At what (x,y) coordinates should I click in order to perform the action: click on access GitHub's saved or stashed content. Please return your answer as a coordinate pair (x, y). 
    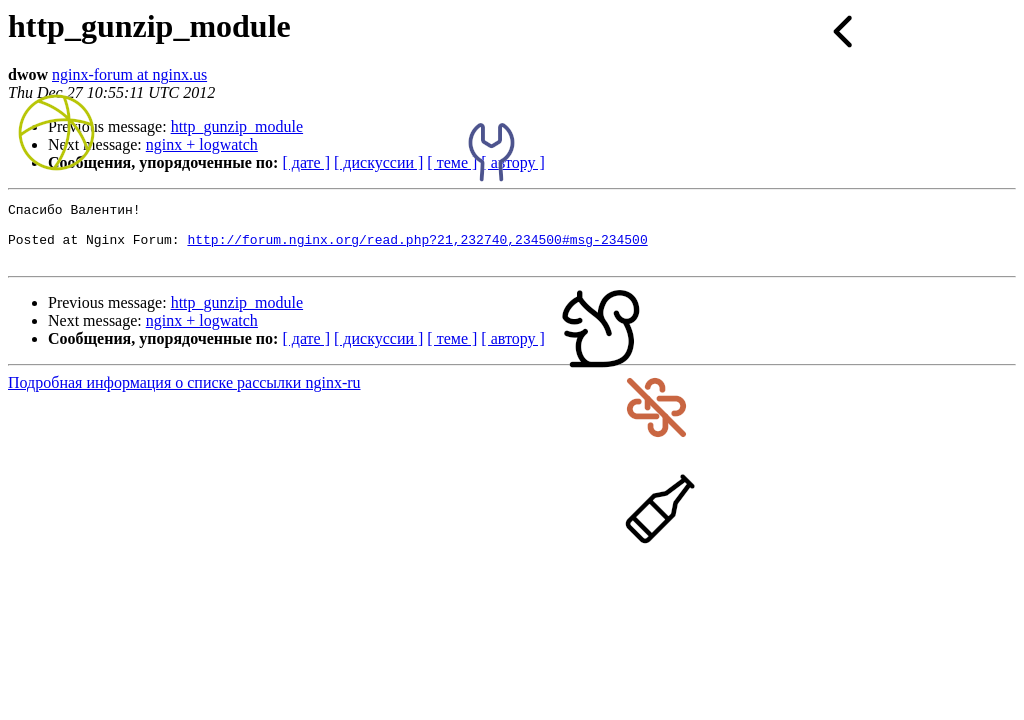
    Looking at the image, I should click on (599, 327).